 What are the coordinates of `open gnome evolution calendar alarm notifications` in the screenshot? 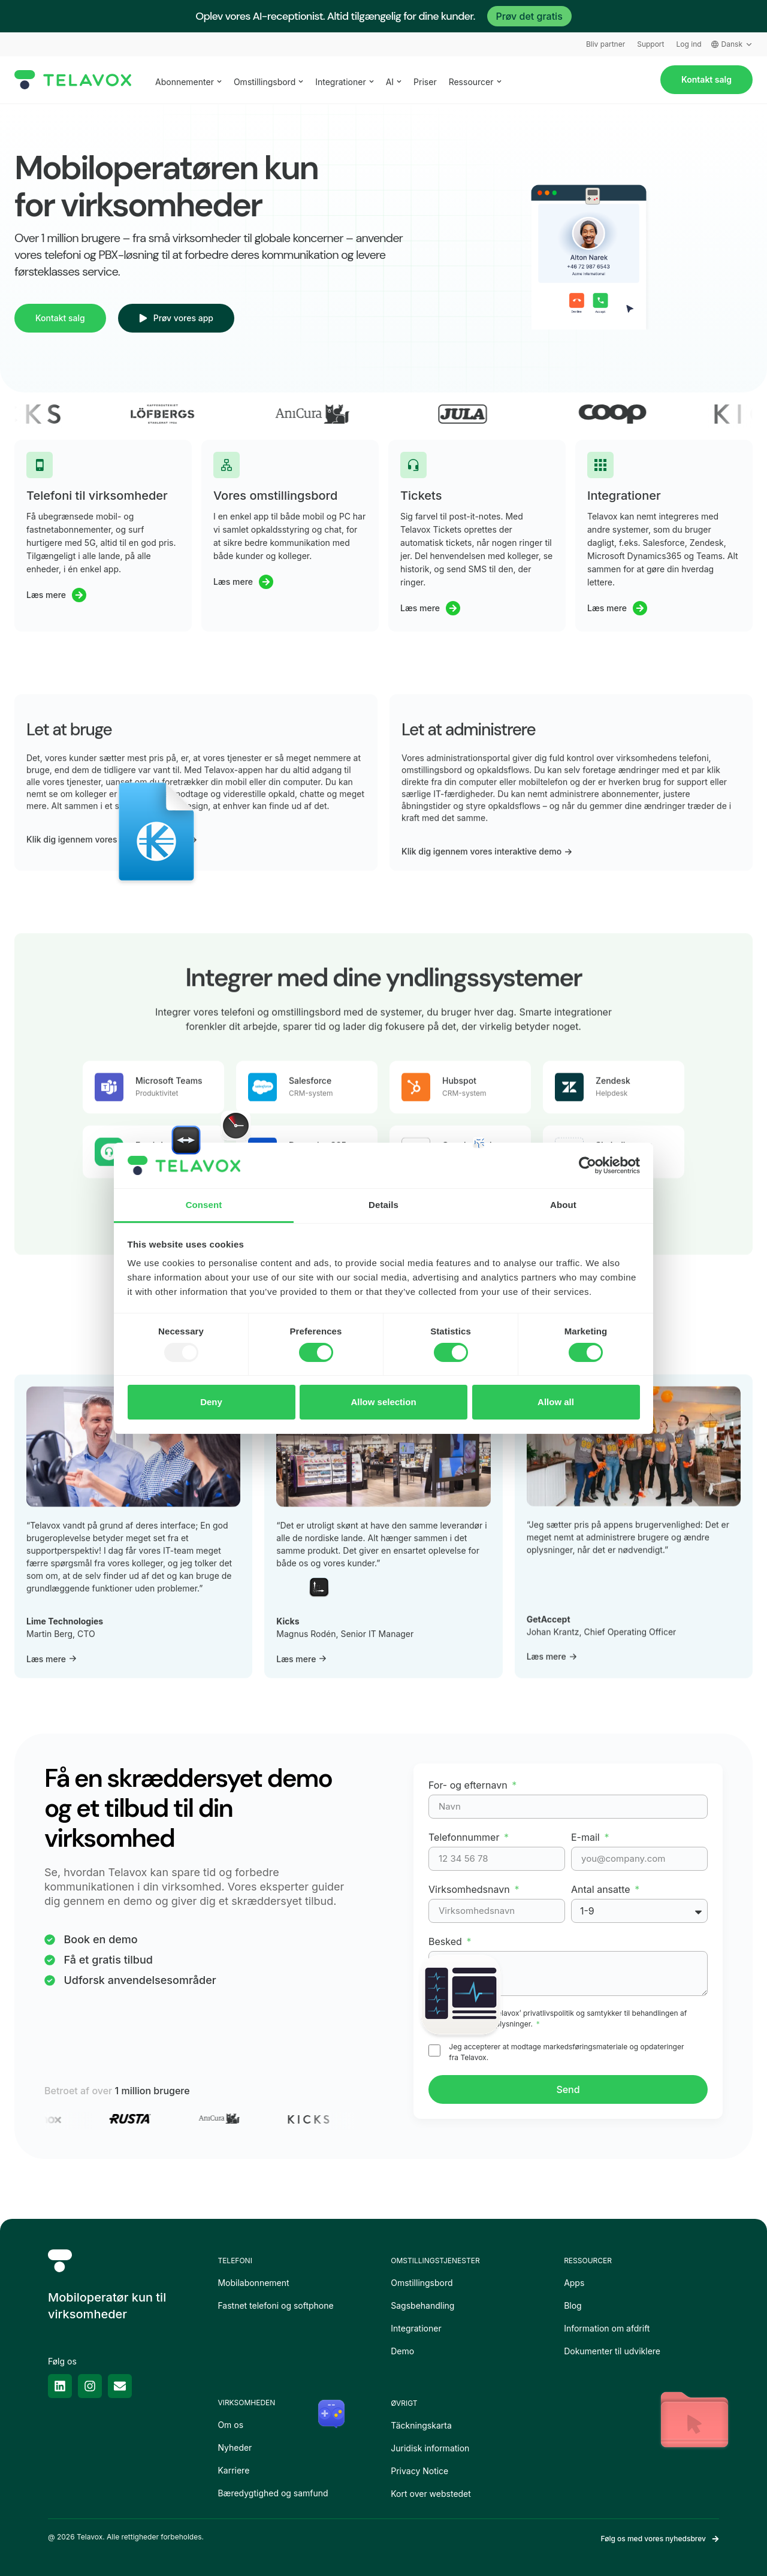 It's located at (235, 1125).